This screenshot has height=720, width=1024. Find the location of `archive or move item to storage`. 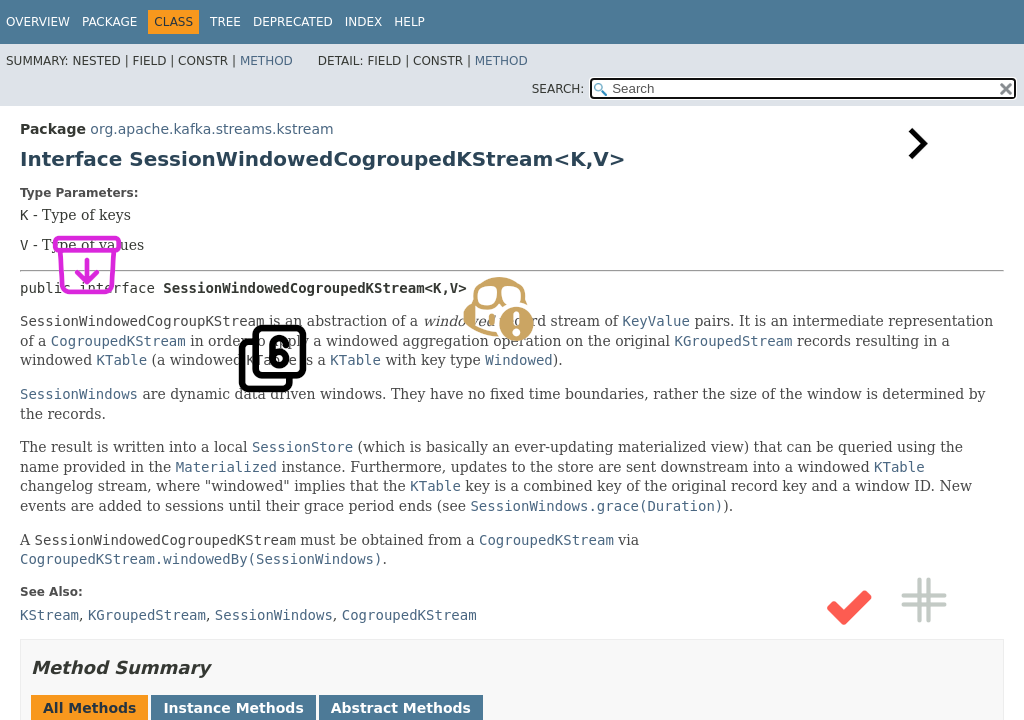

archive or move item to storage is located at coordinates (87, 265).